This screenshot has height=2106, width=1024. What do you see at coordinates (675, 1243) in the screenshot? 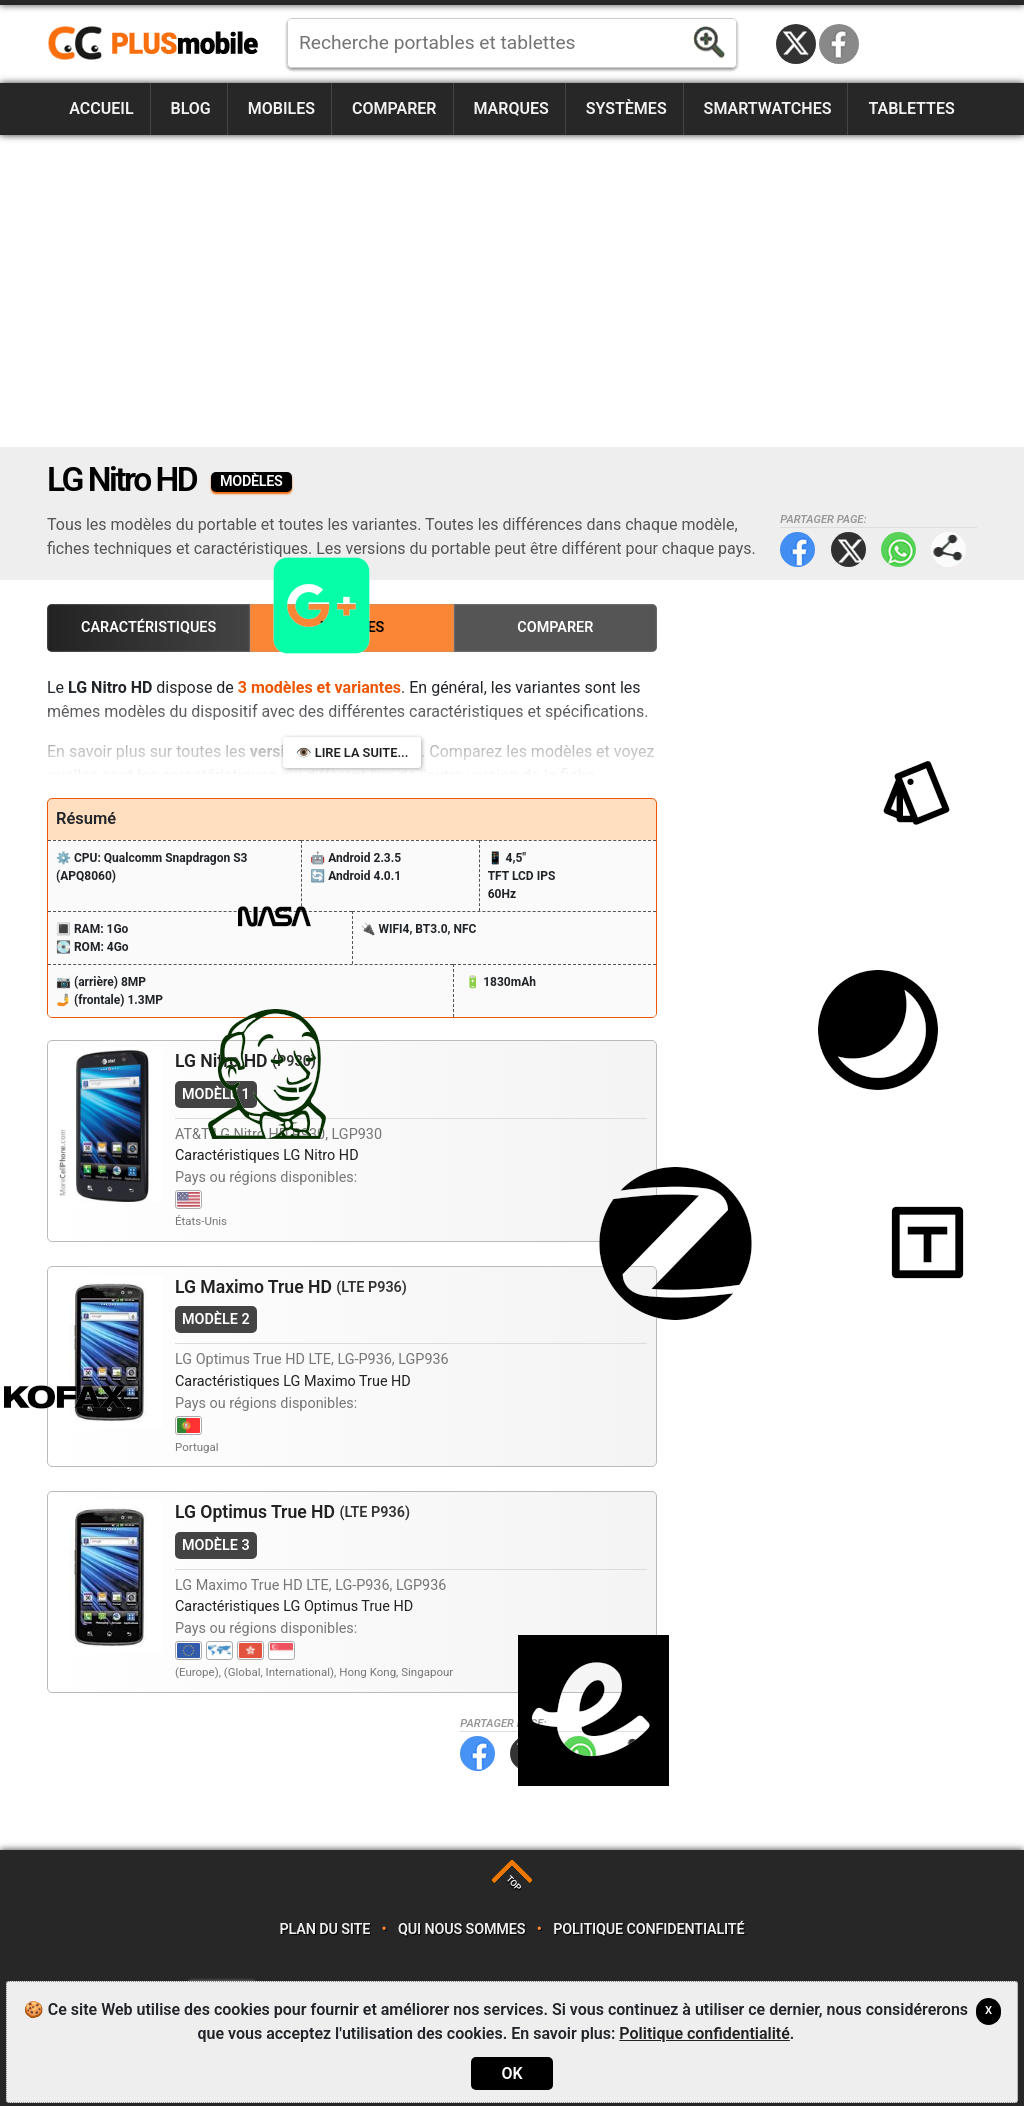
I see `zigbee smart home protocol logo` at bounding box center [675, 1243].